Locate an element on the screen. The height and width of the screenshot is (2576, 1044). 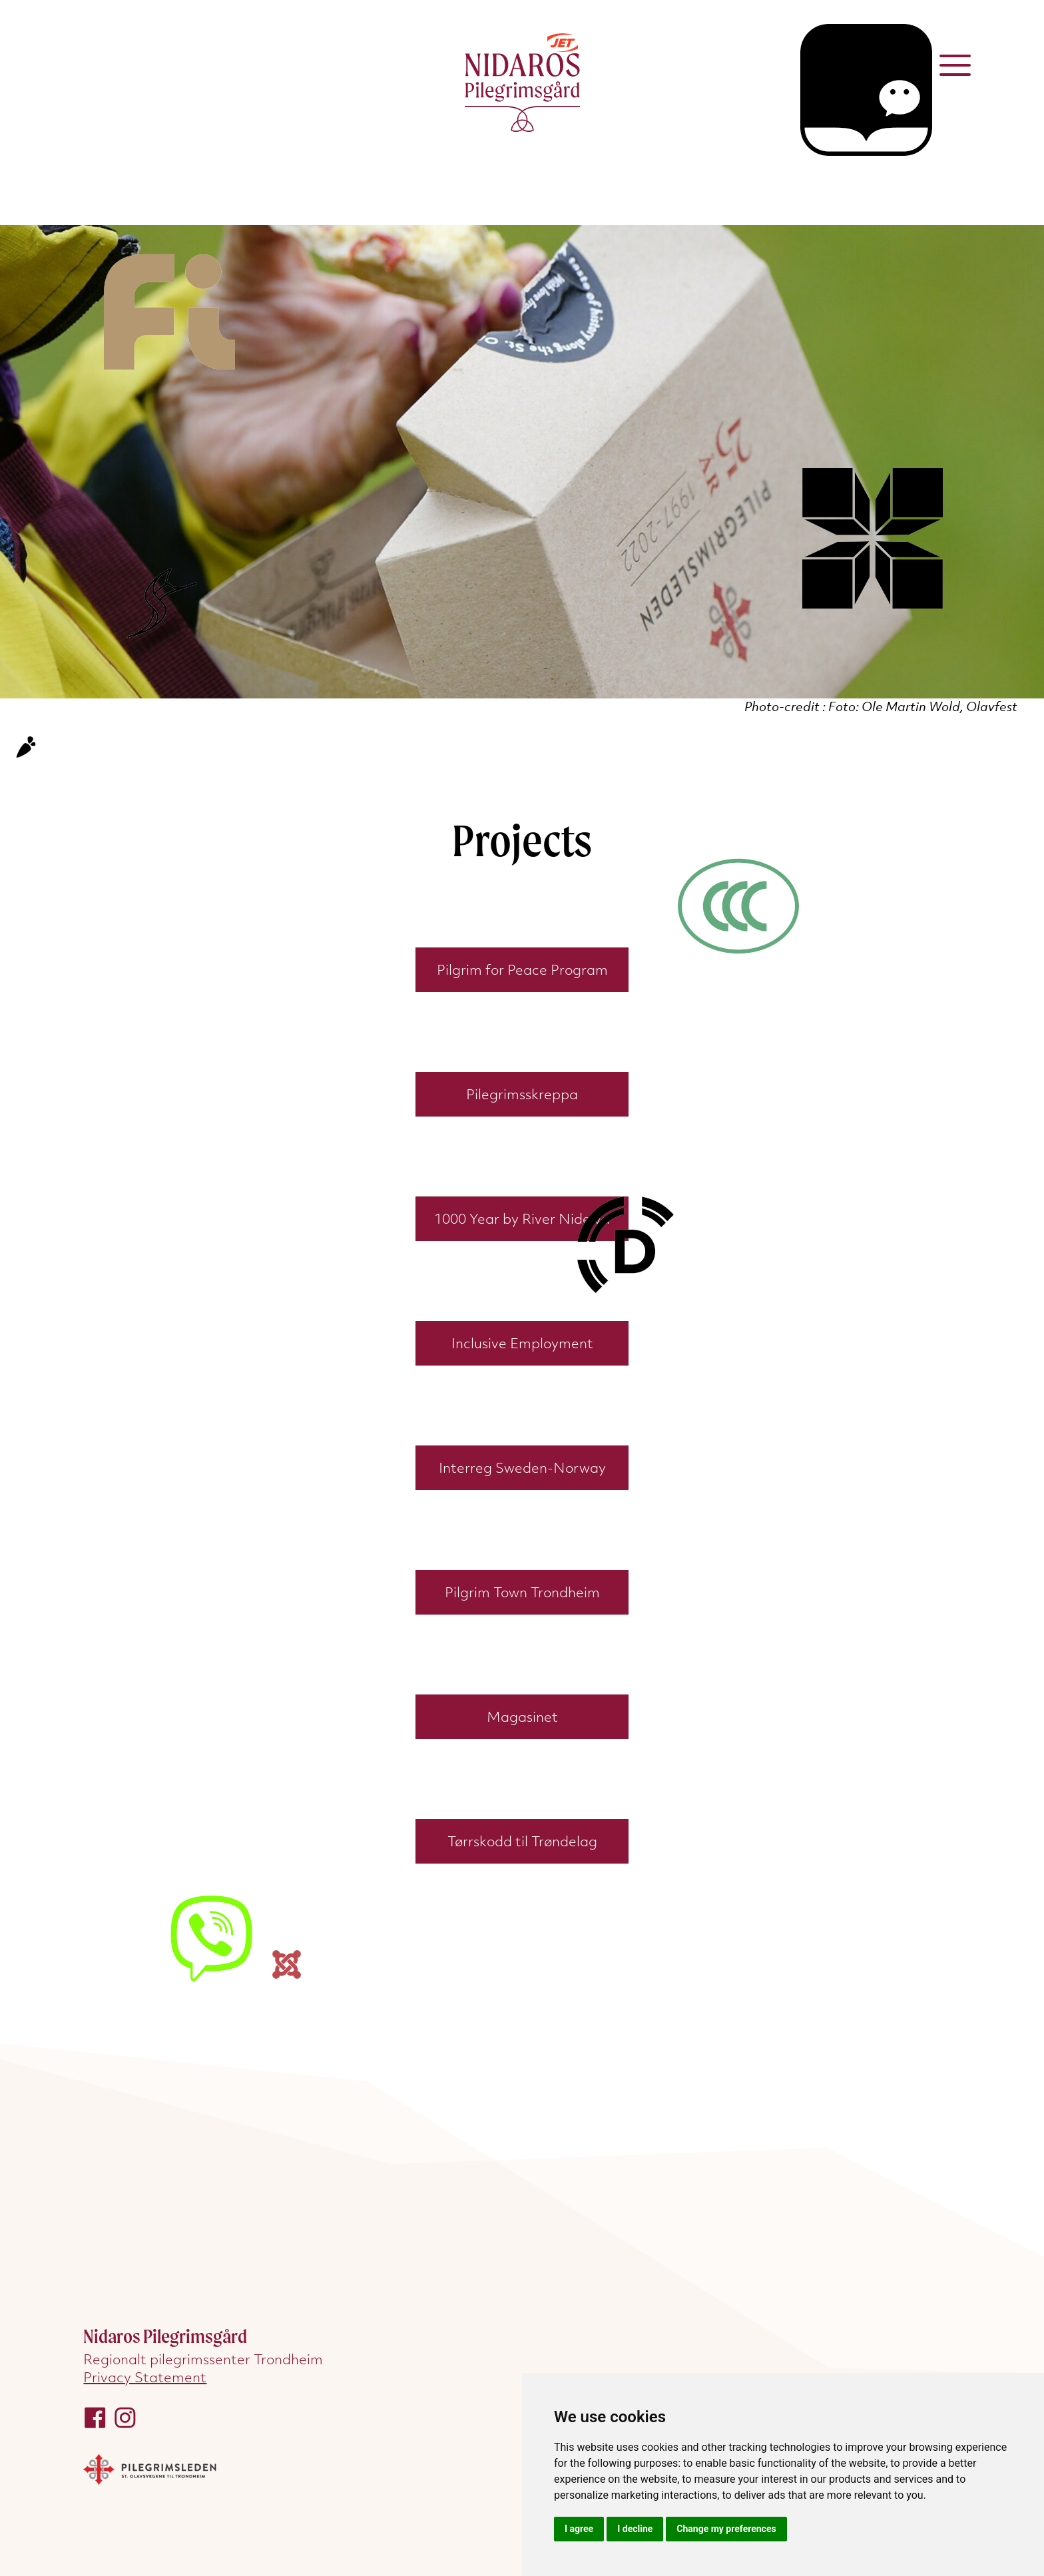
Joomla content management system logo is located at coordinates (286, 1964).